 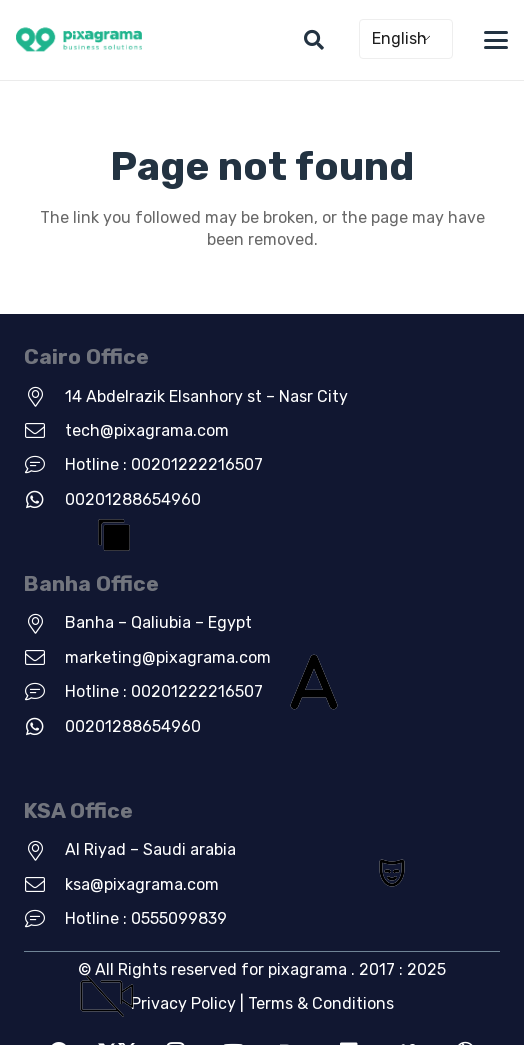 I want to click on copy to clipboard, so click(x=114, y=535).